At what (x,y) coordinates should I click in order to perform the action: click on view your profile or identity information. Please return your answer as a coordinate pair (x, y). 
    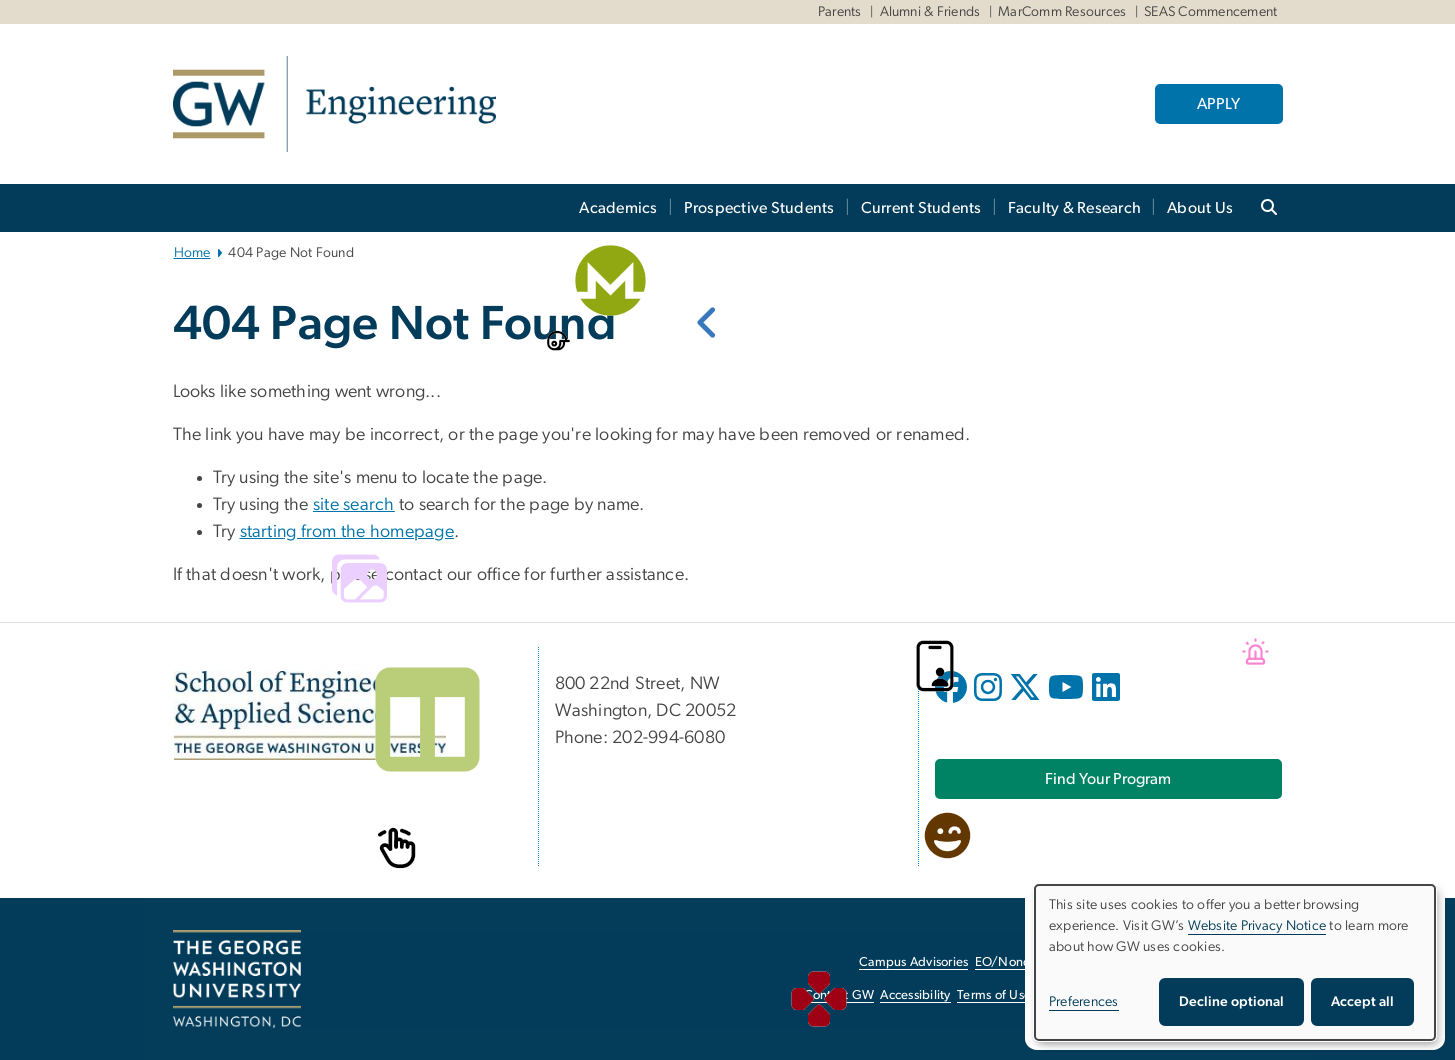
    Looking at the image, I should click on (935, 666).